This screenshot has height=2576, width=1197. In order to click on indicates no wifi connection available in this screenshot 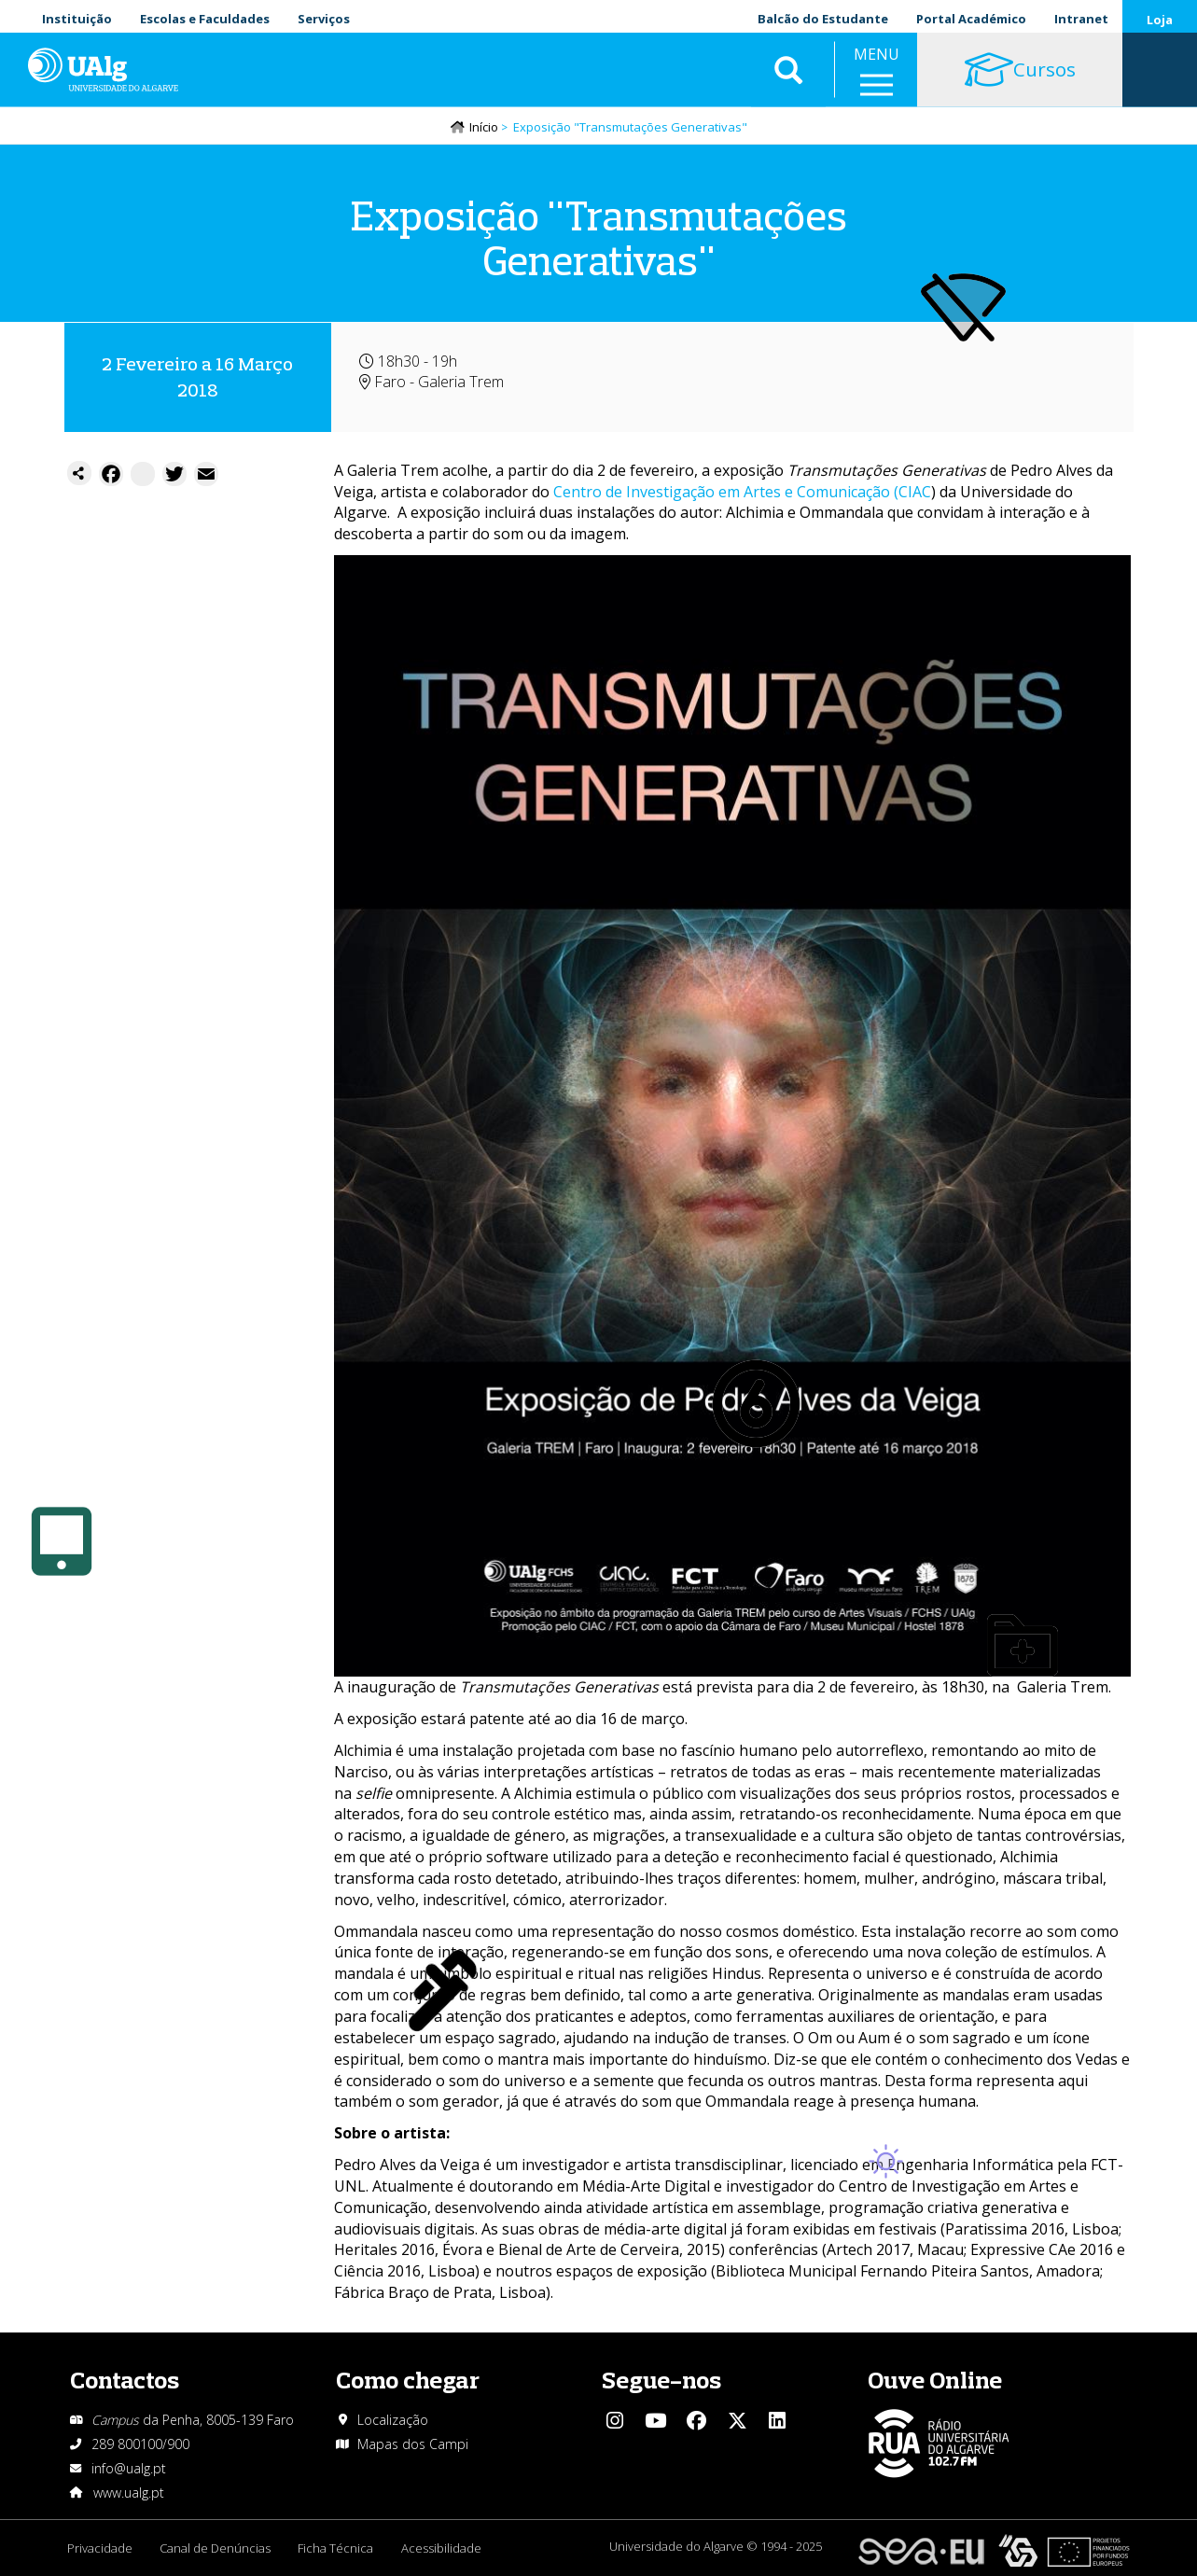, I will do `click(963, 307)`.